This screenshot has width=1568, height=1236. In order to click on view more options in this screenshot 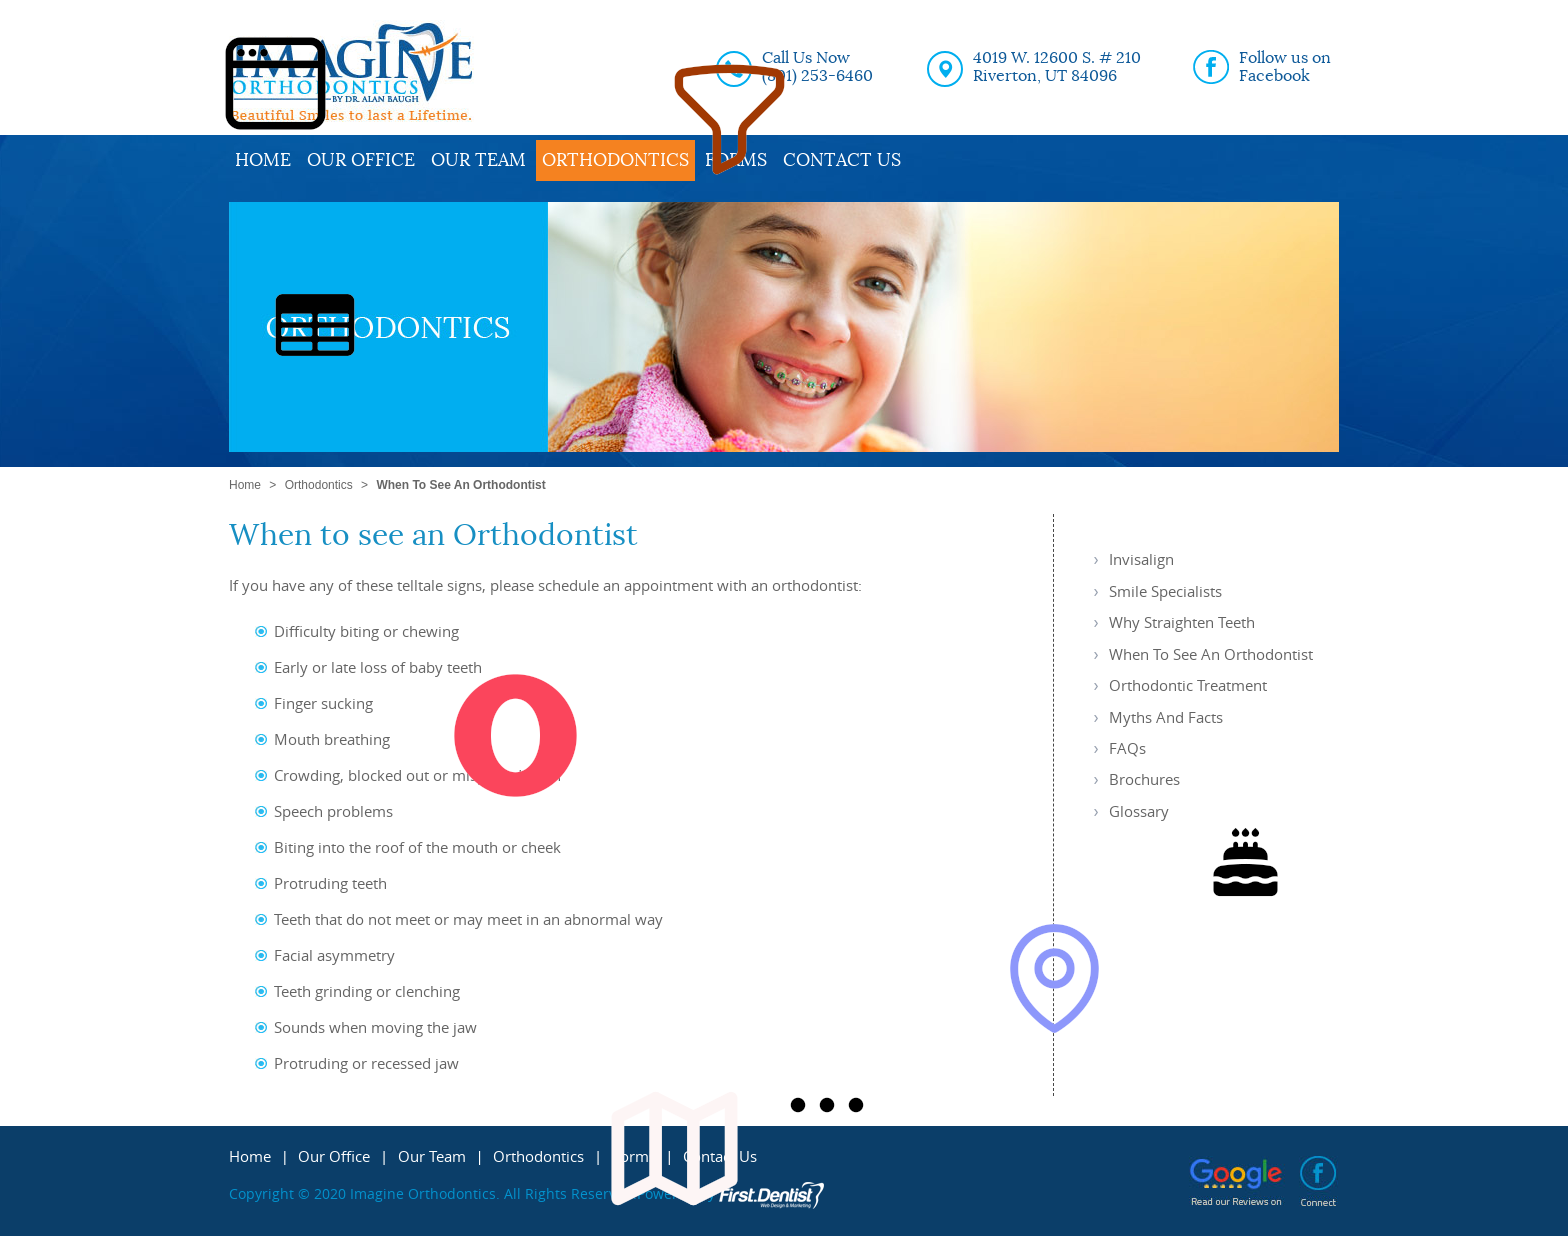, I will do `click(827, 1105)`.